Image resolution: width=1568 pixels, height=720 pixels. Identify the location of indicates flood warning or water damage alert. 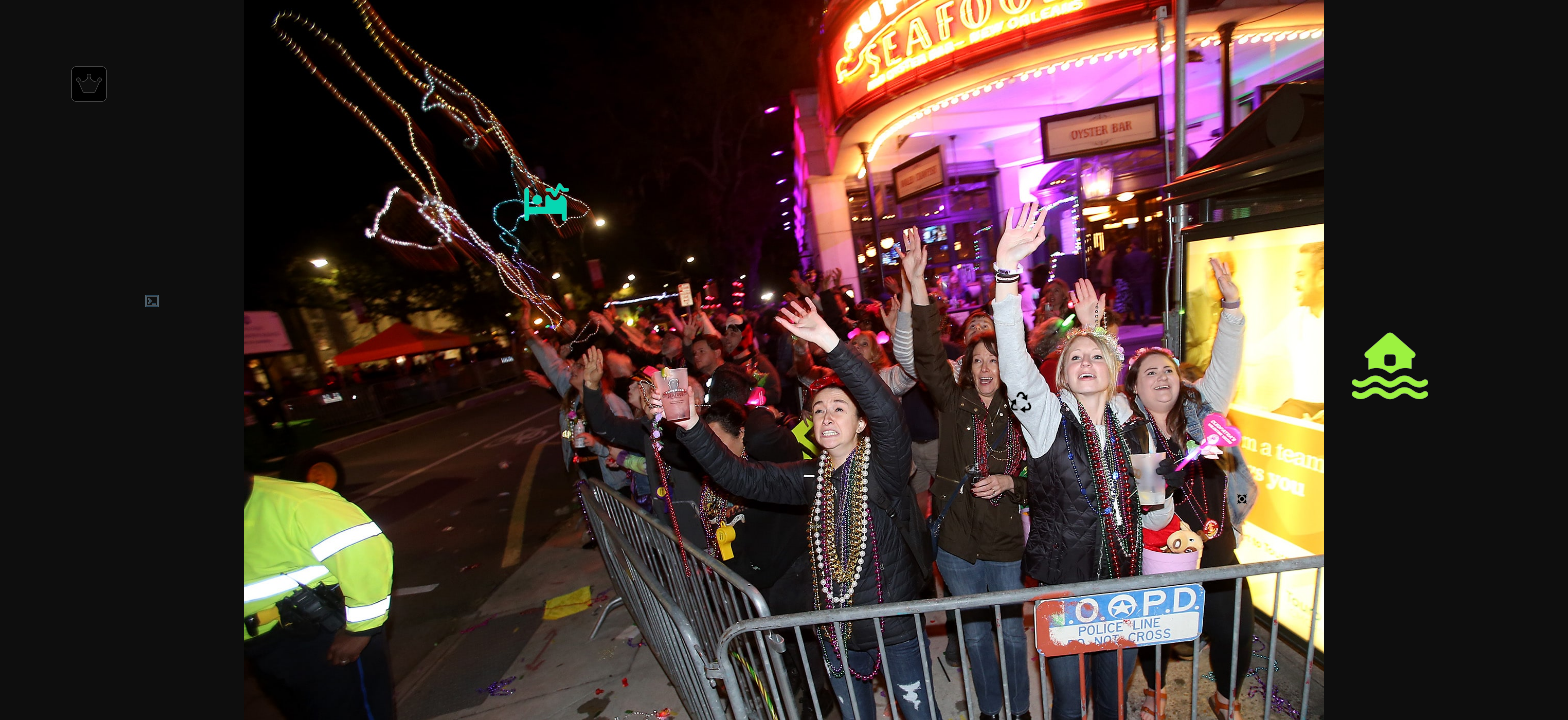
(1390, 364).